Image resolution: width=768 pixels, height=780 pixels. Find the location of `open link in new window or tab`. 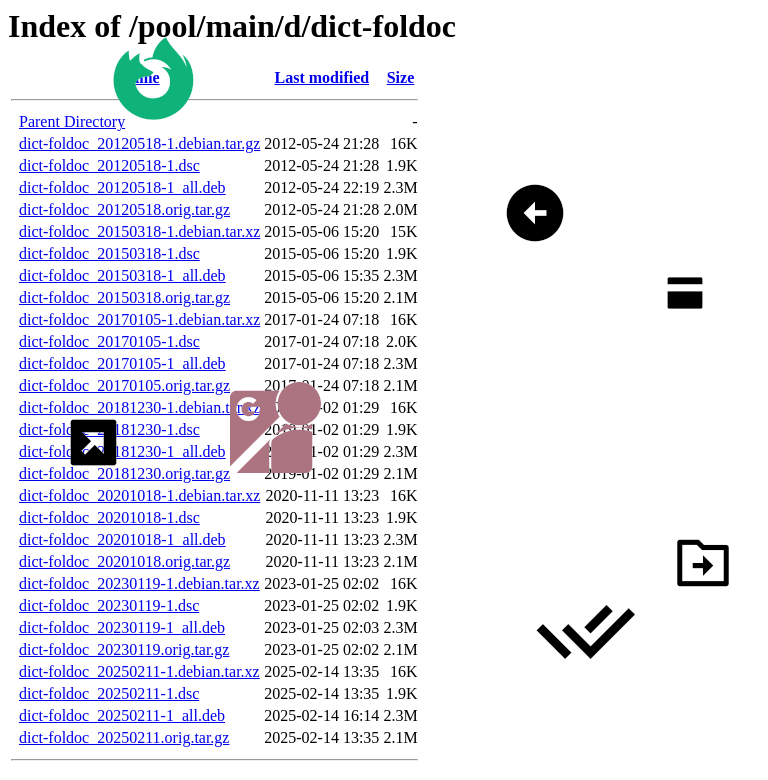

open link in new window or tab is located at coordinates (93, 442).